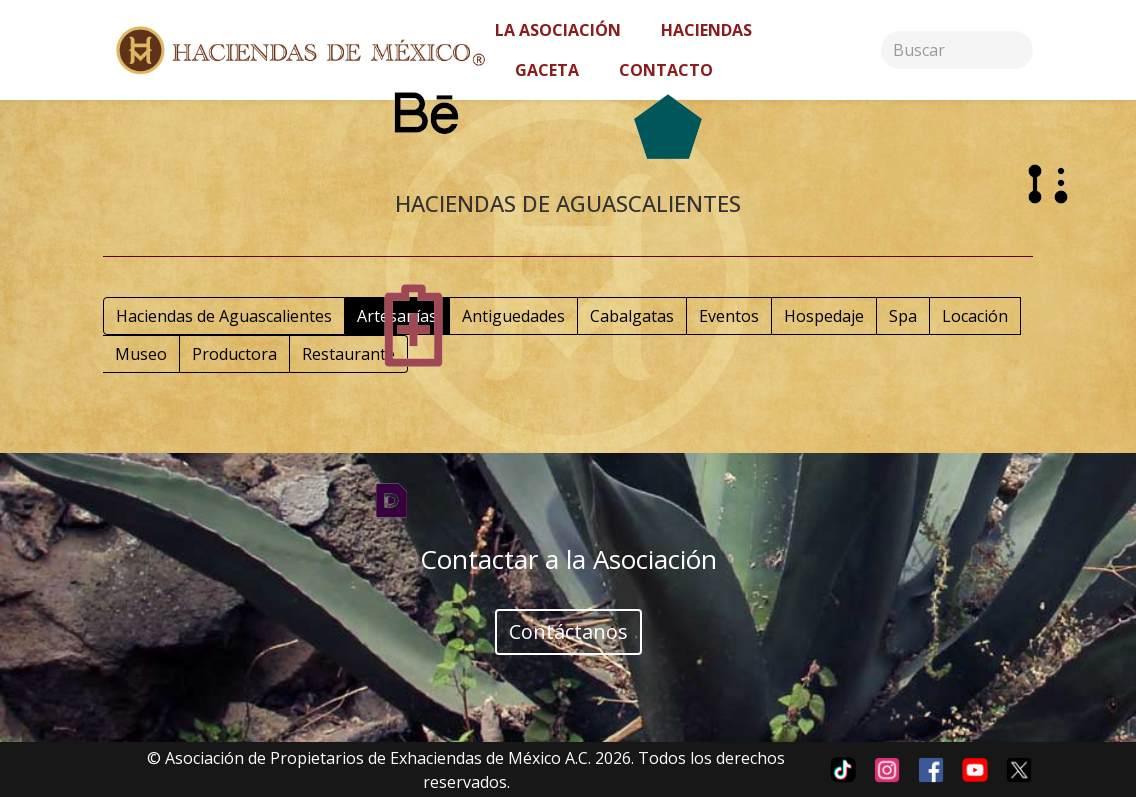 The width and height of the screenshot is (1136, 797). Describe the element at coordinates (668, 130) in the screenshot. I see `pentagon shape tool for design applications` at that location.